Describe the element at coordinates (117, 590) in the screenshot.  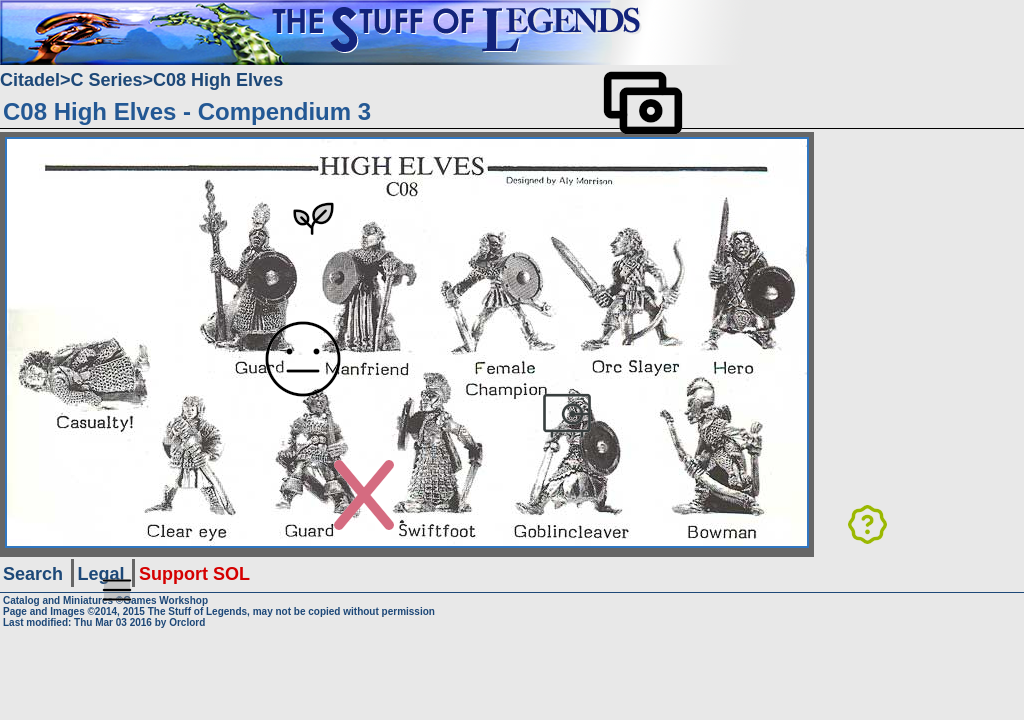
I see `view items in list format` at that location.